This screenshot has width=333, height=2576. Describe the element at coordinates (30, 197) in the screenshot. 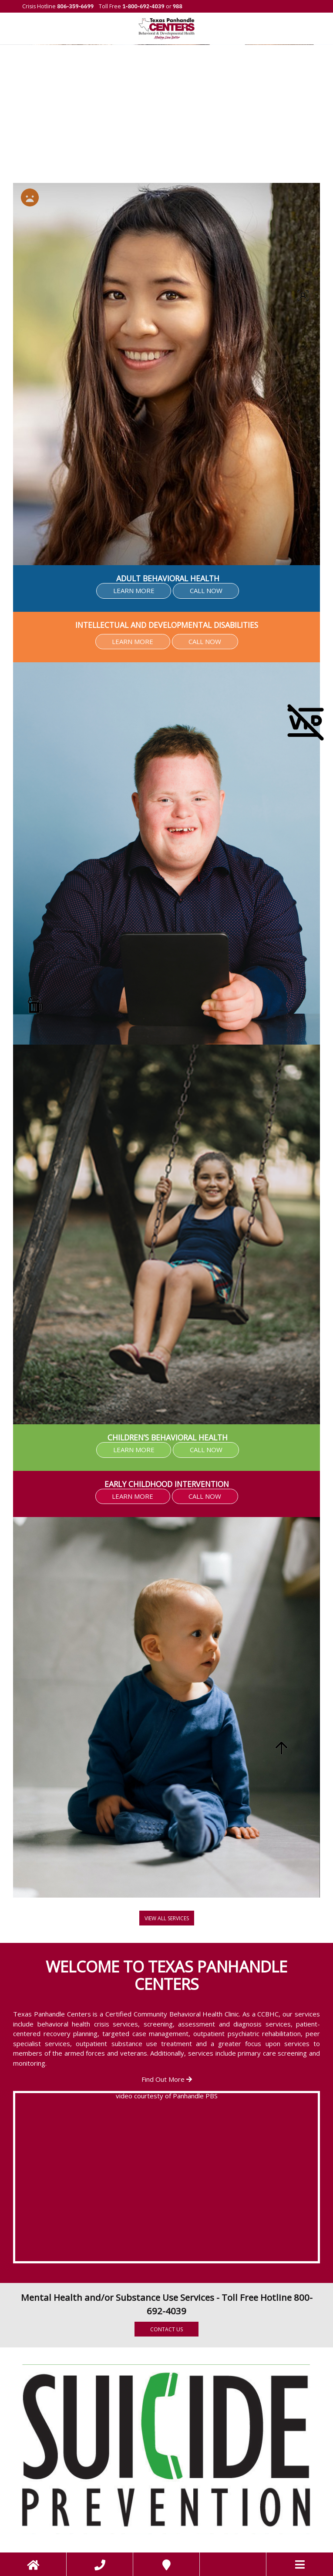

I see `rate experience as negative or unsatisfied` at that location.